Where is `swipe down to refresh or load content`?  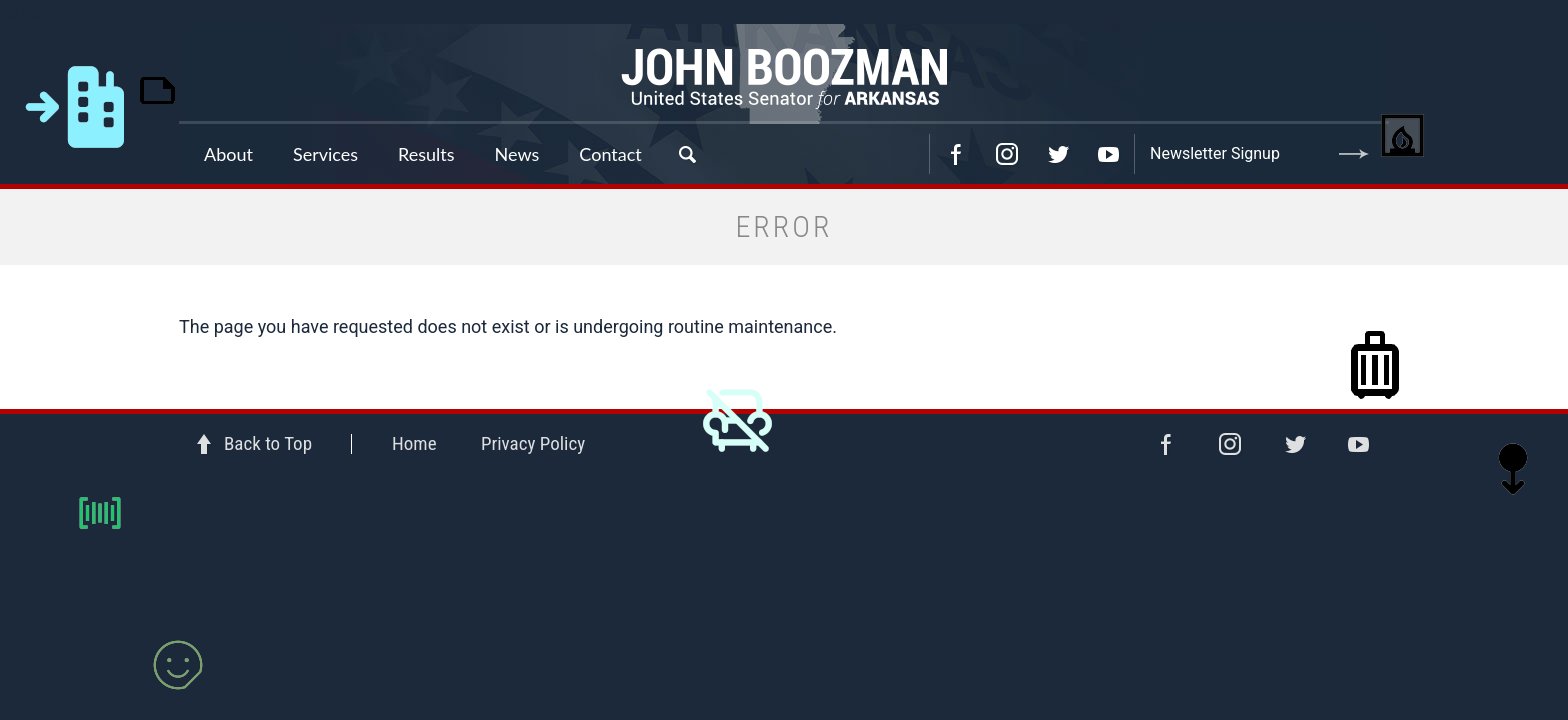
swipe down to refresh or load content is located at coordinates (1513, 469).